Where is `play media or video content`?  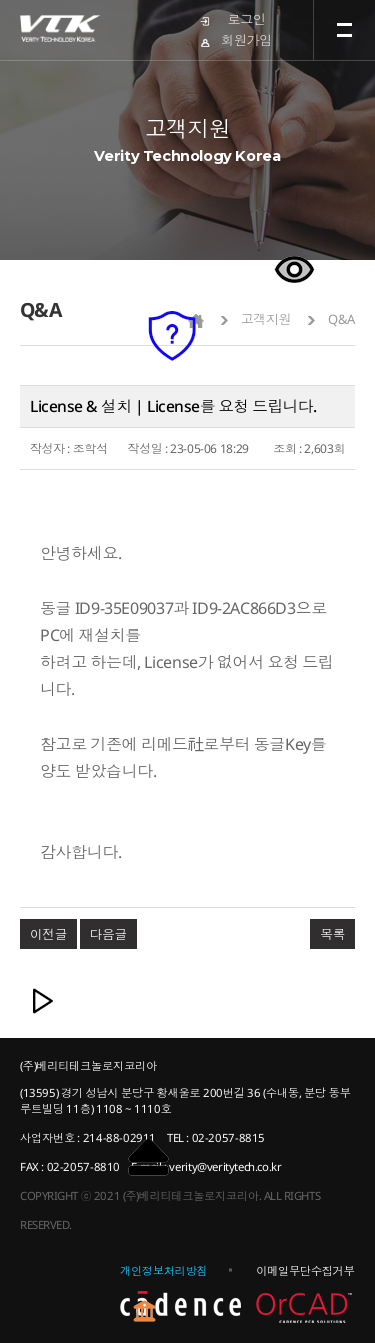
play media or video content is located at coordinates (43, 1001).